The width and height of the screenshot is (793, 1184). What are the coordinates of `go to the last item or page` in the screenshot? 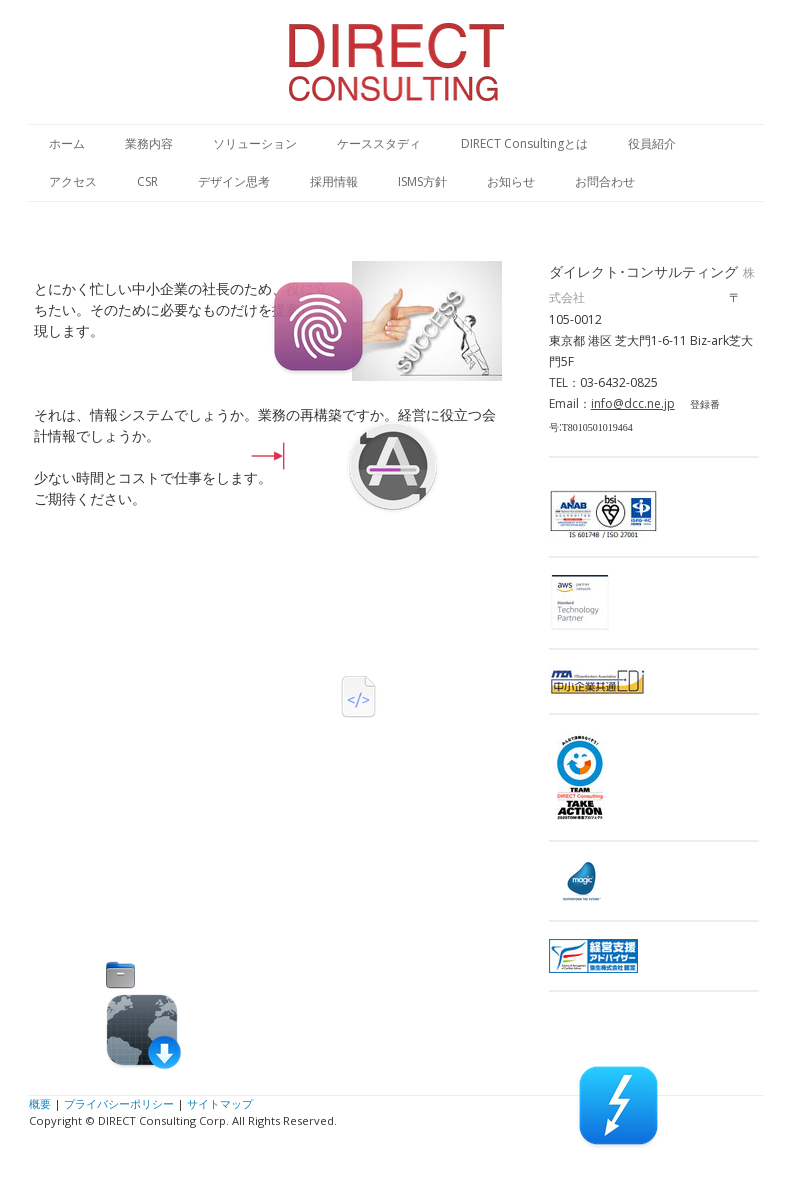 It's located at (268, 456).